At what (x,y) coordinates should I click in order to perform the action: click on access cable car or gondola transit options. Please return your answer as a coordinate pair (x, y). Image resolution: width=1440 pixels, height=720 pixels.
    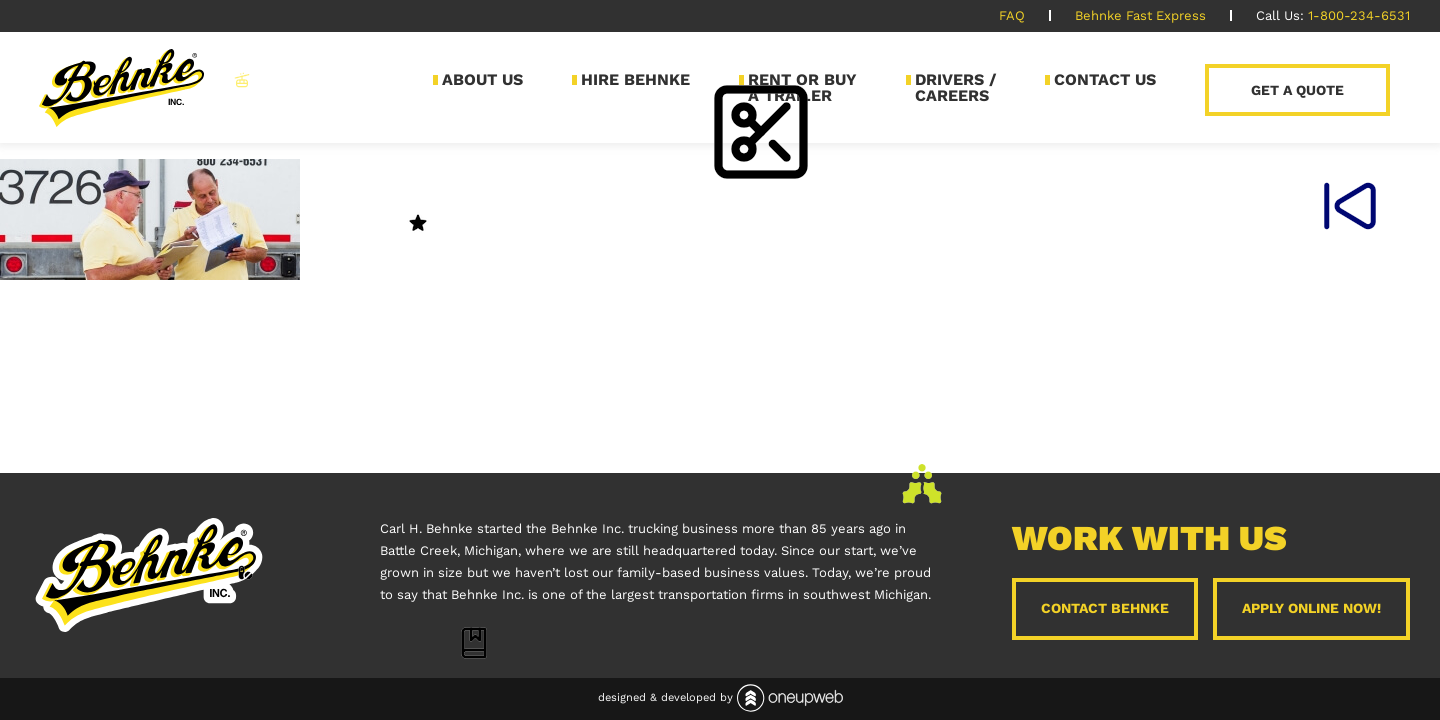
    Looking at the image, I should click on (242, 80).